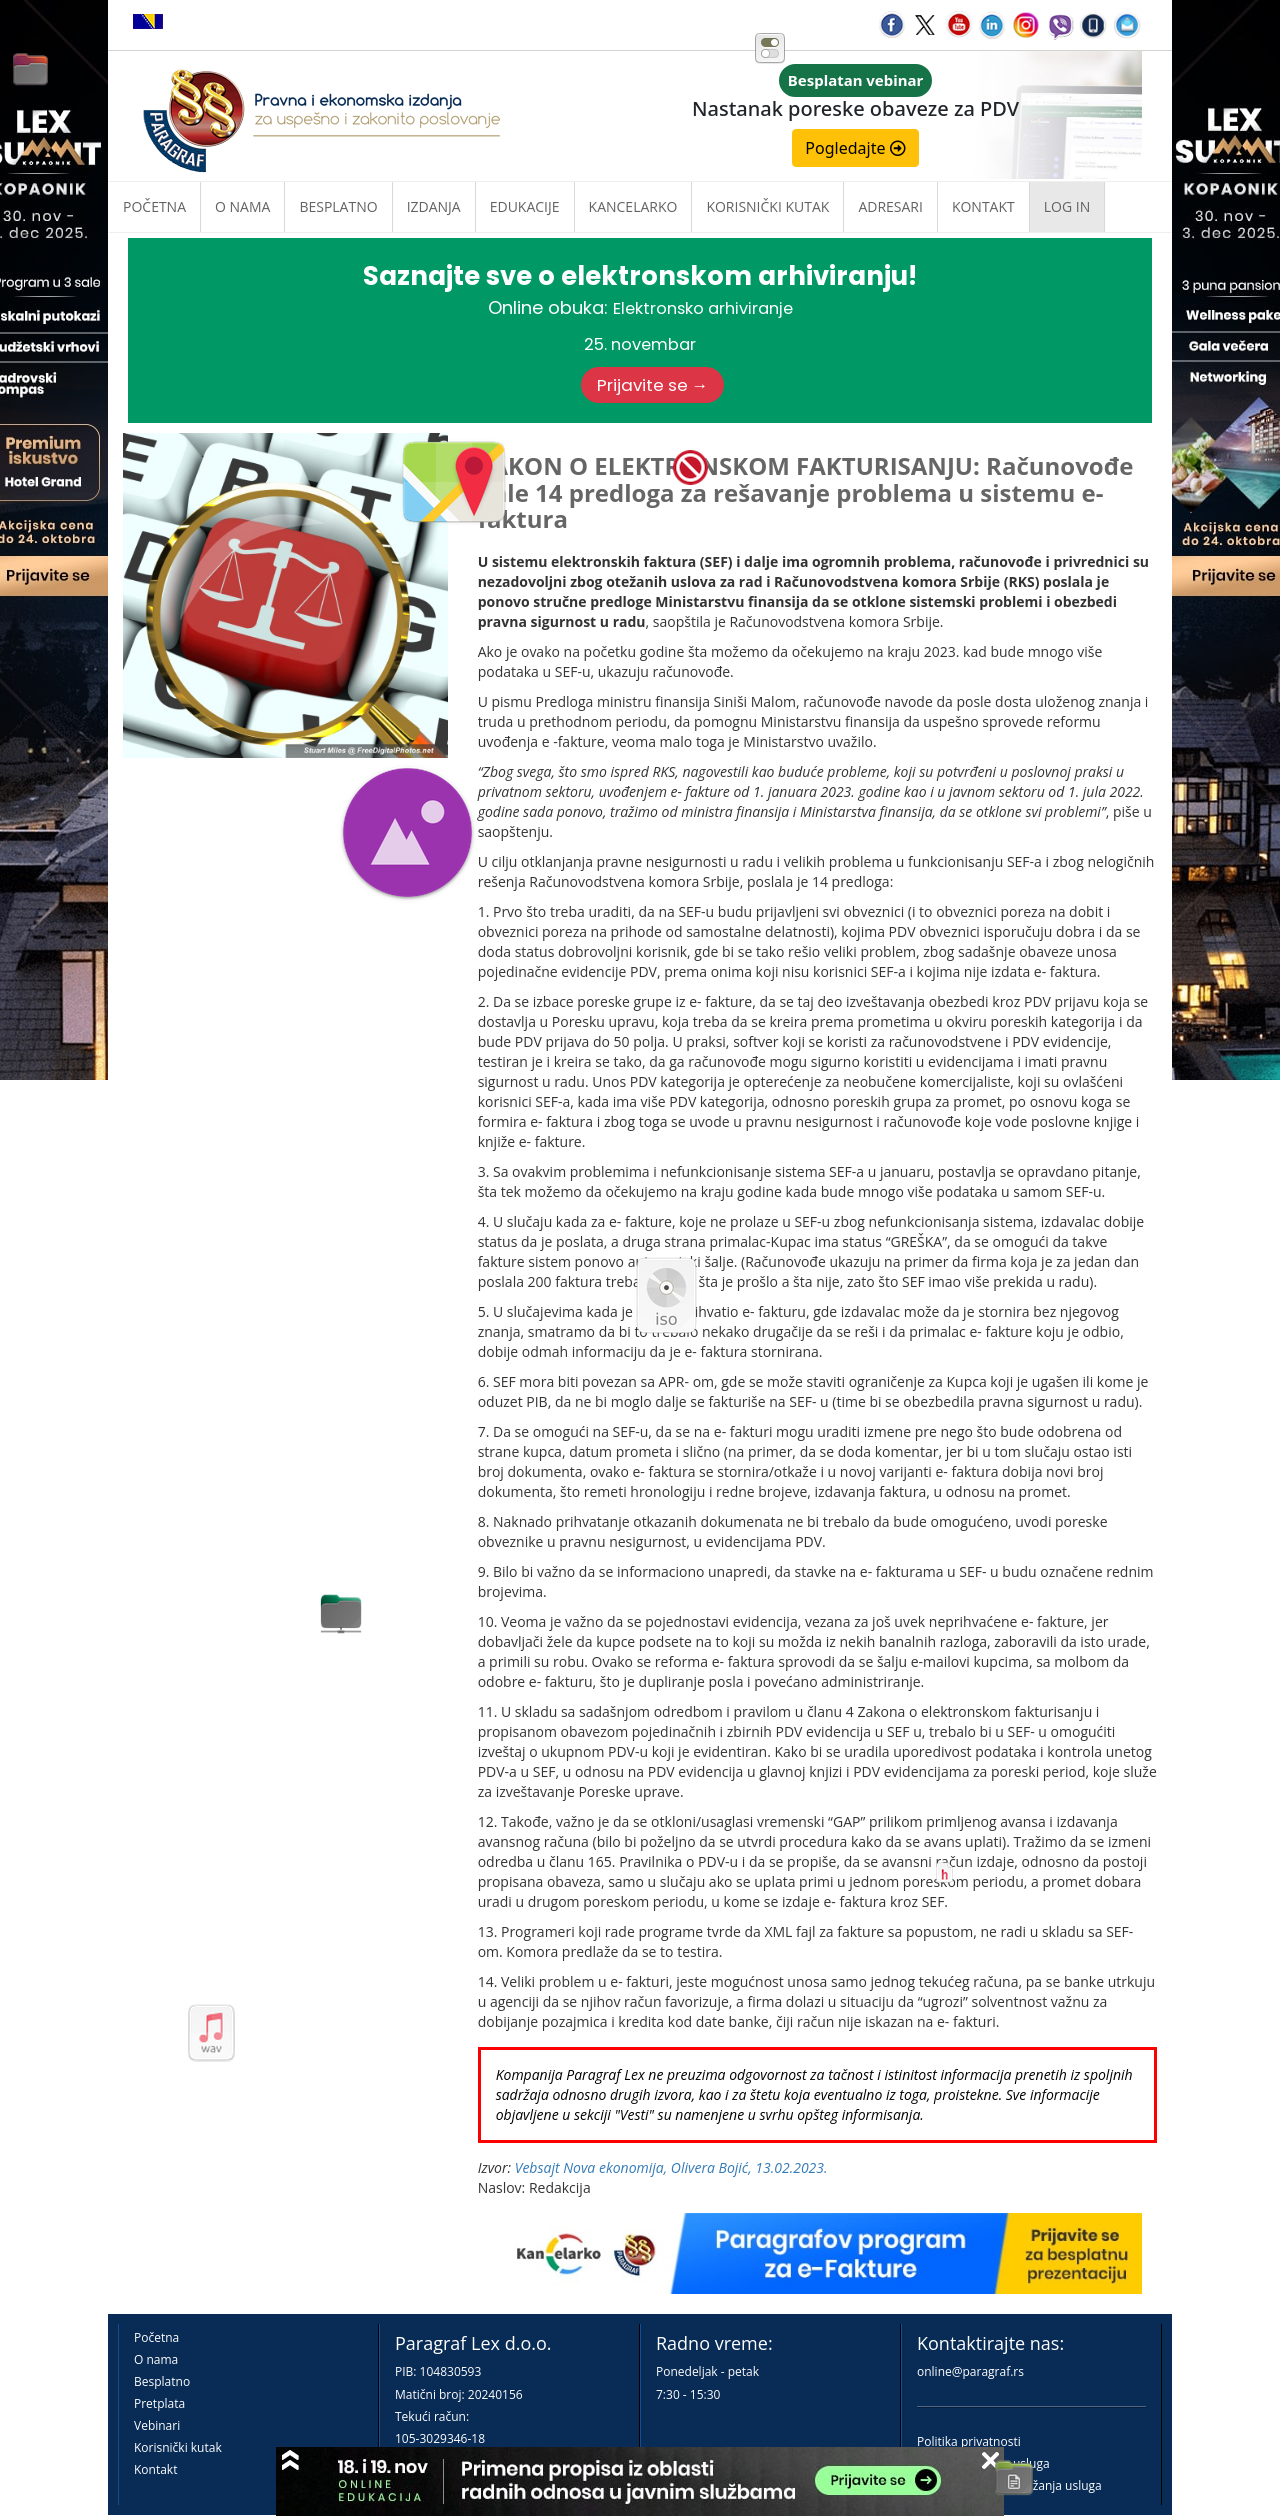 The height and width of the screenshot is (2516, 1280). I want to click on access your documents folder, so click(1014, 2477).